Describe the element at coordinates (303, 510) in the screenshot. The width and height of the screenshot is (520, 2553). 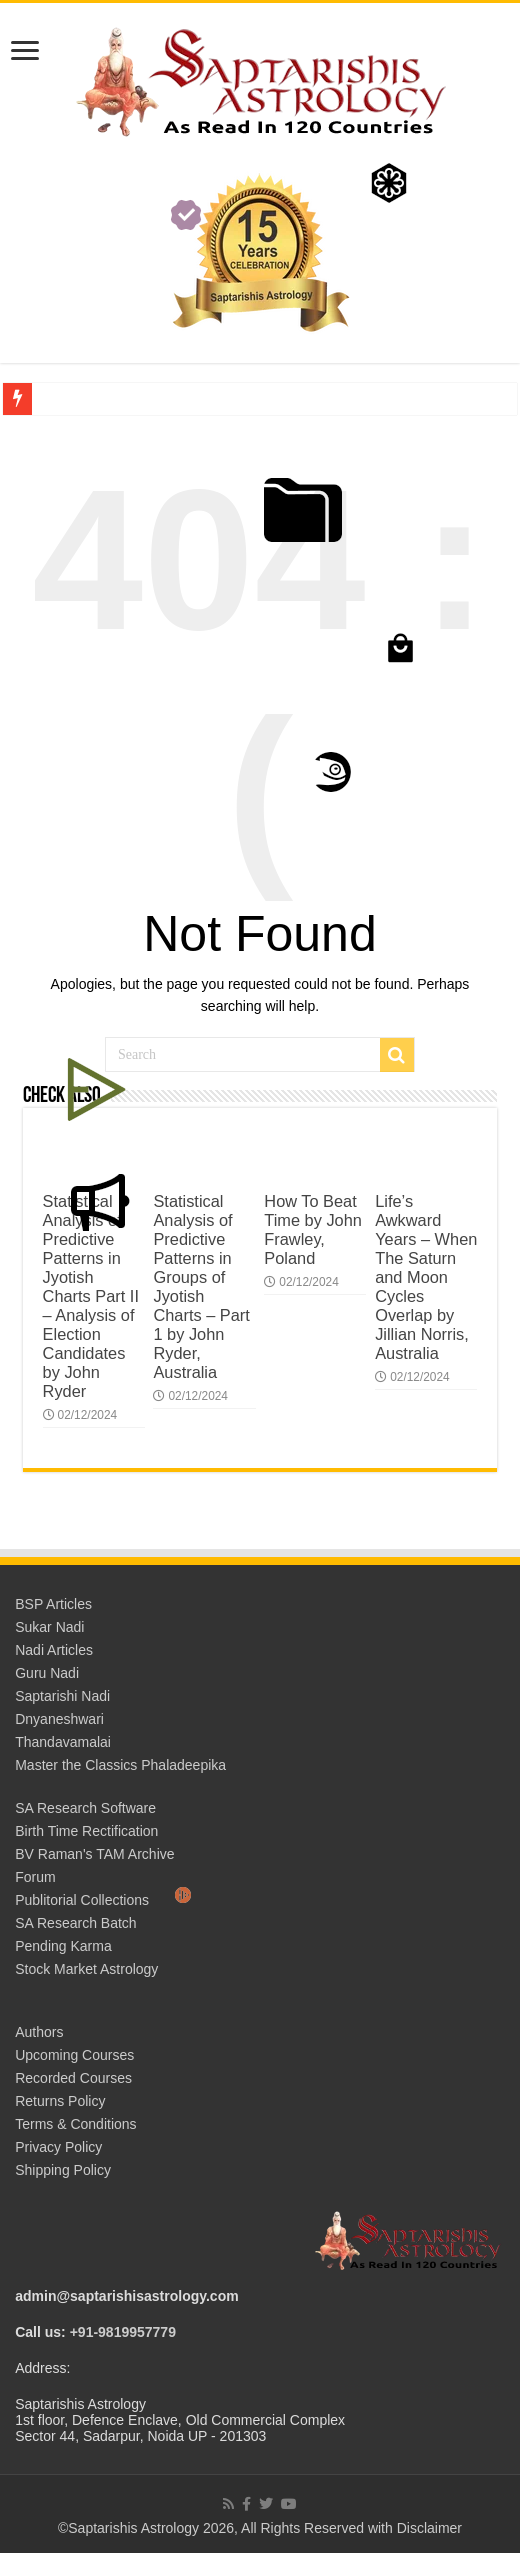
I see `open proton drive cloud storage` at that location.